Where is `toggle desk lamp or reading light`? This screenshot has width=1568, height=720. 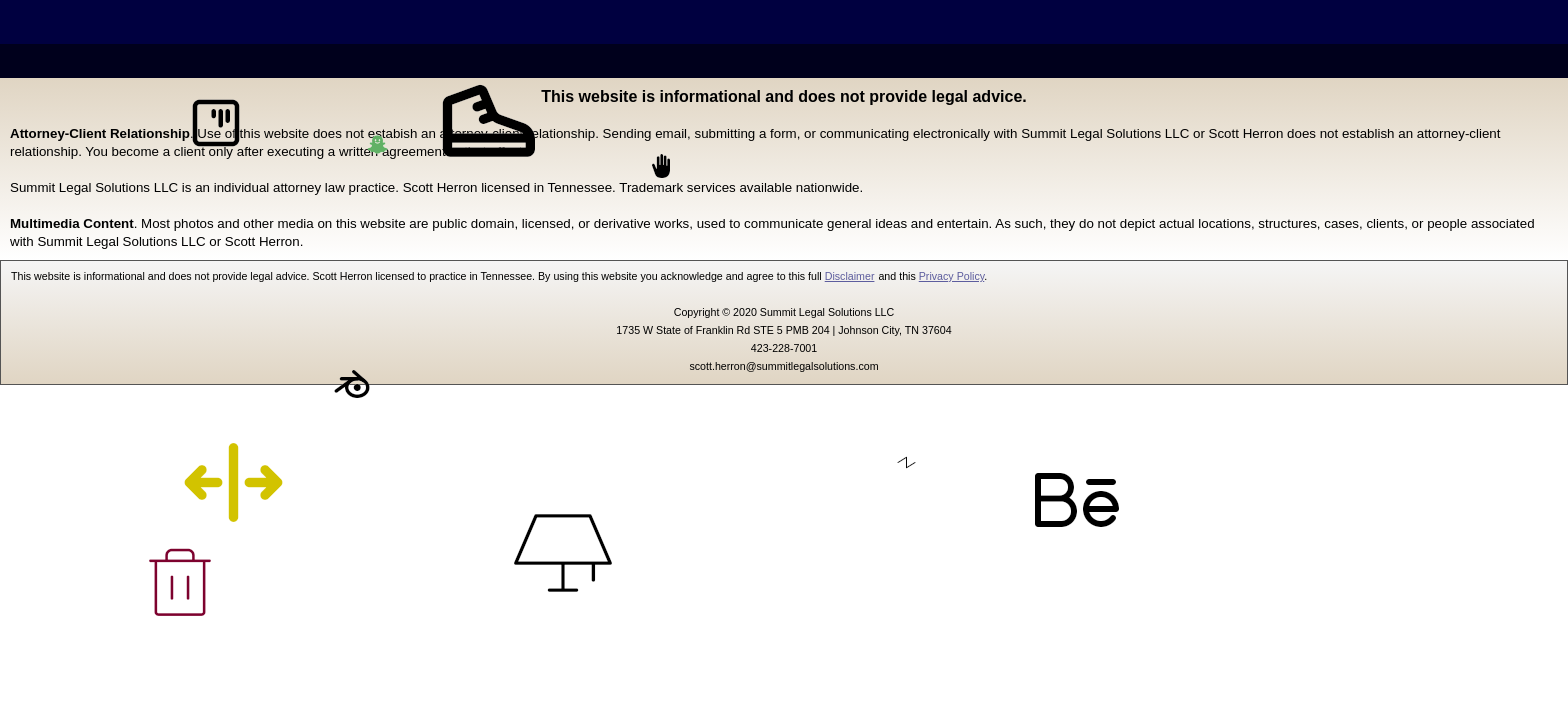 toggle desk lamp or reading light is located at coordinates (563, 553).